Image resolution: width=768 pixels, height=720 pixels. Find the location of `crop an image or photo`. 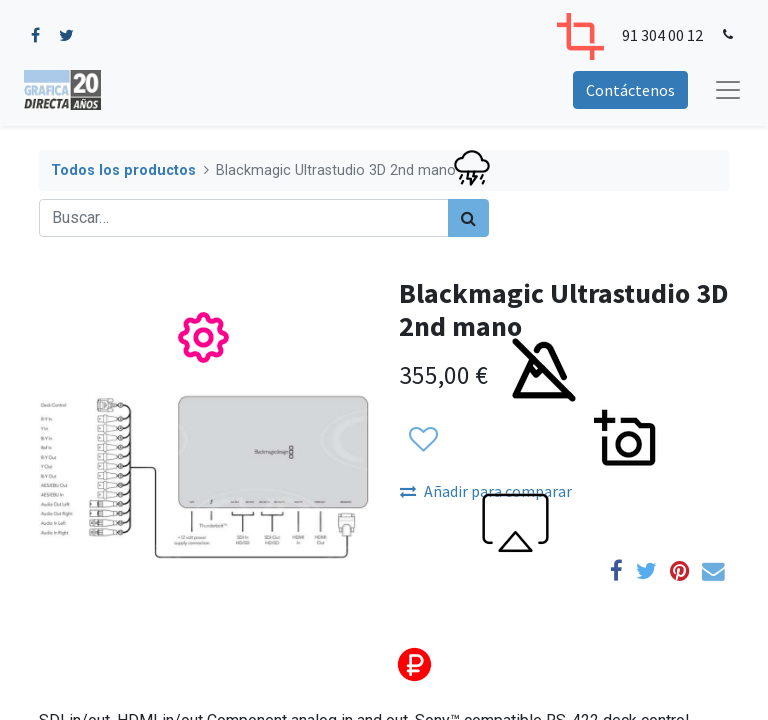

crop an image or photo is located at coordinates (580, 36).